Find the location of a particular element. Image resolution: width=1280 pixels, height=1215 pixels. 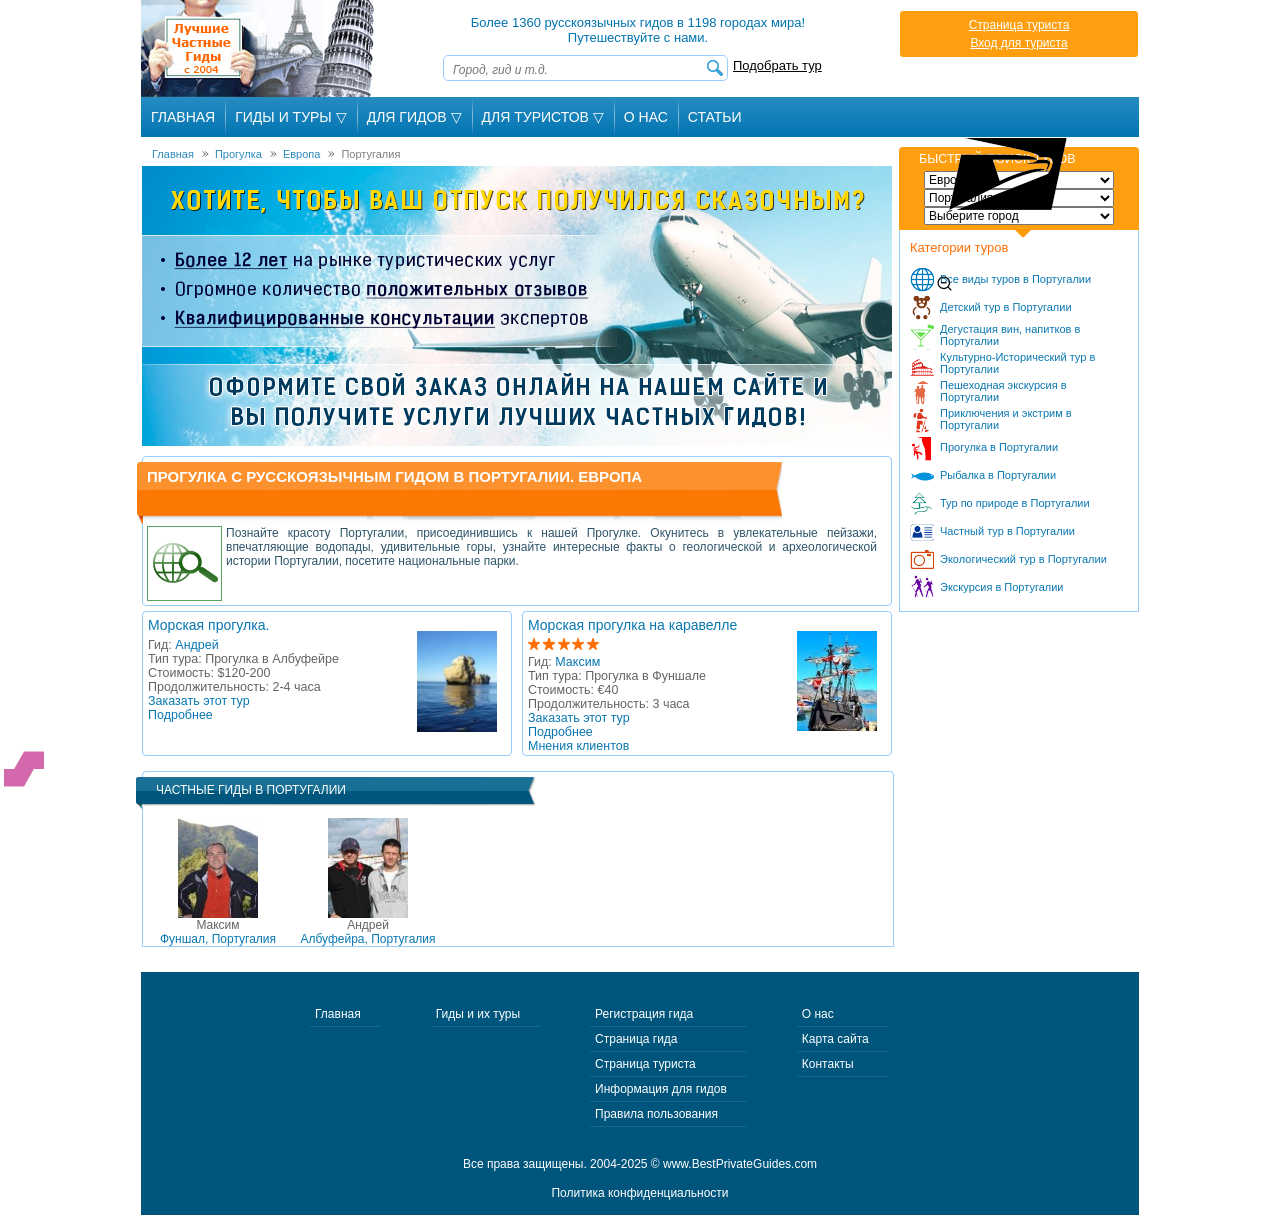

united states postal service logo is located at coordinates (1008, 174).